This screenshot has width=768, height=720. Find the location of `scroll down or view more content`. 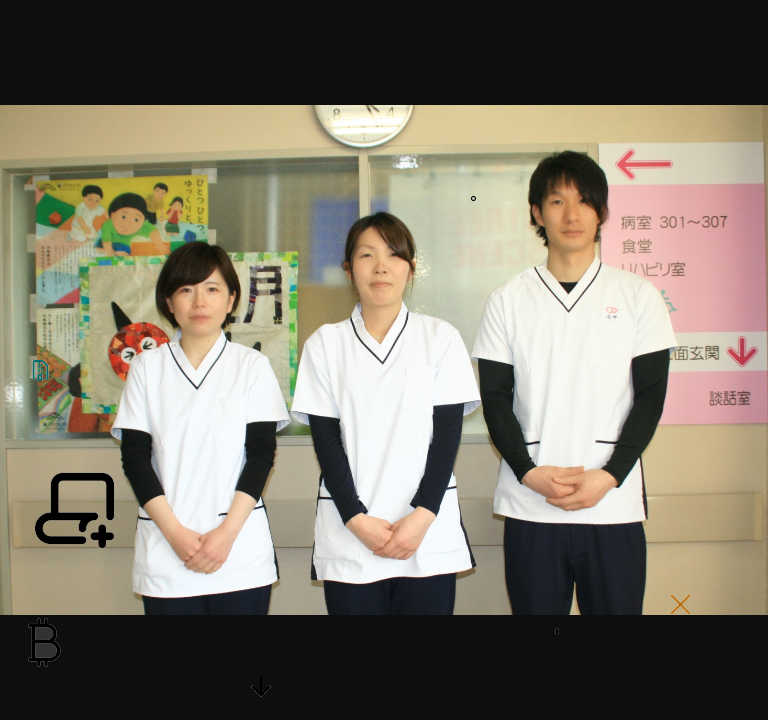

scroll down or view more content is located at coordinates (261, 687).